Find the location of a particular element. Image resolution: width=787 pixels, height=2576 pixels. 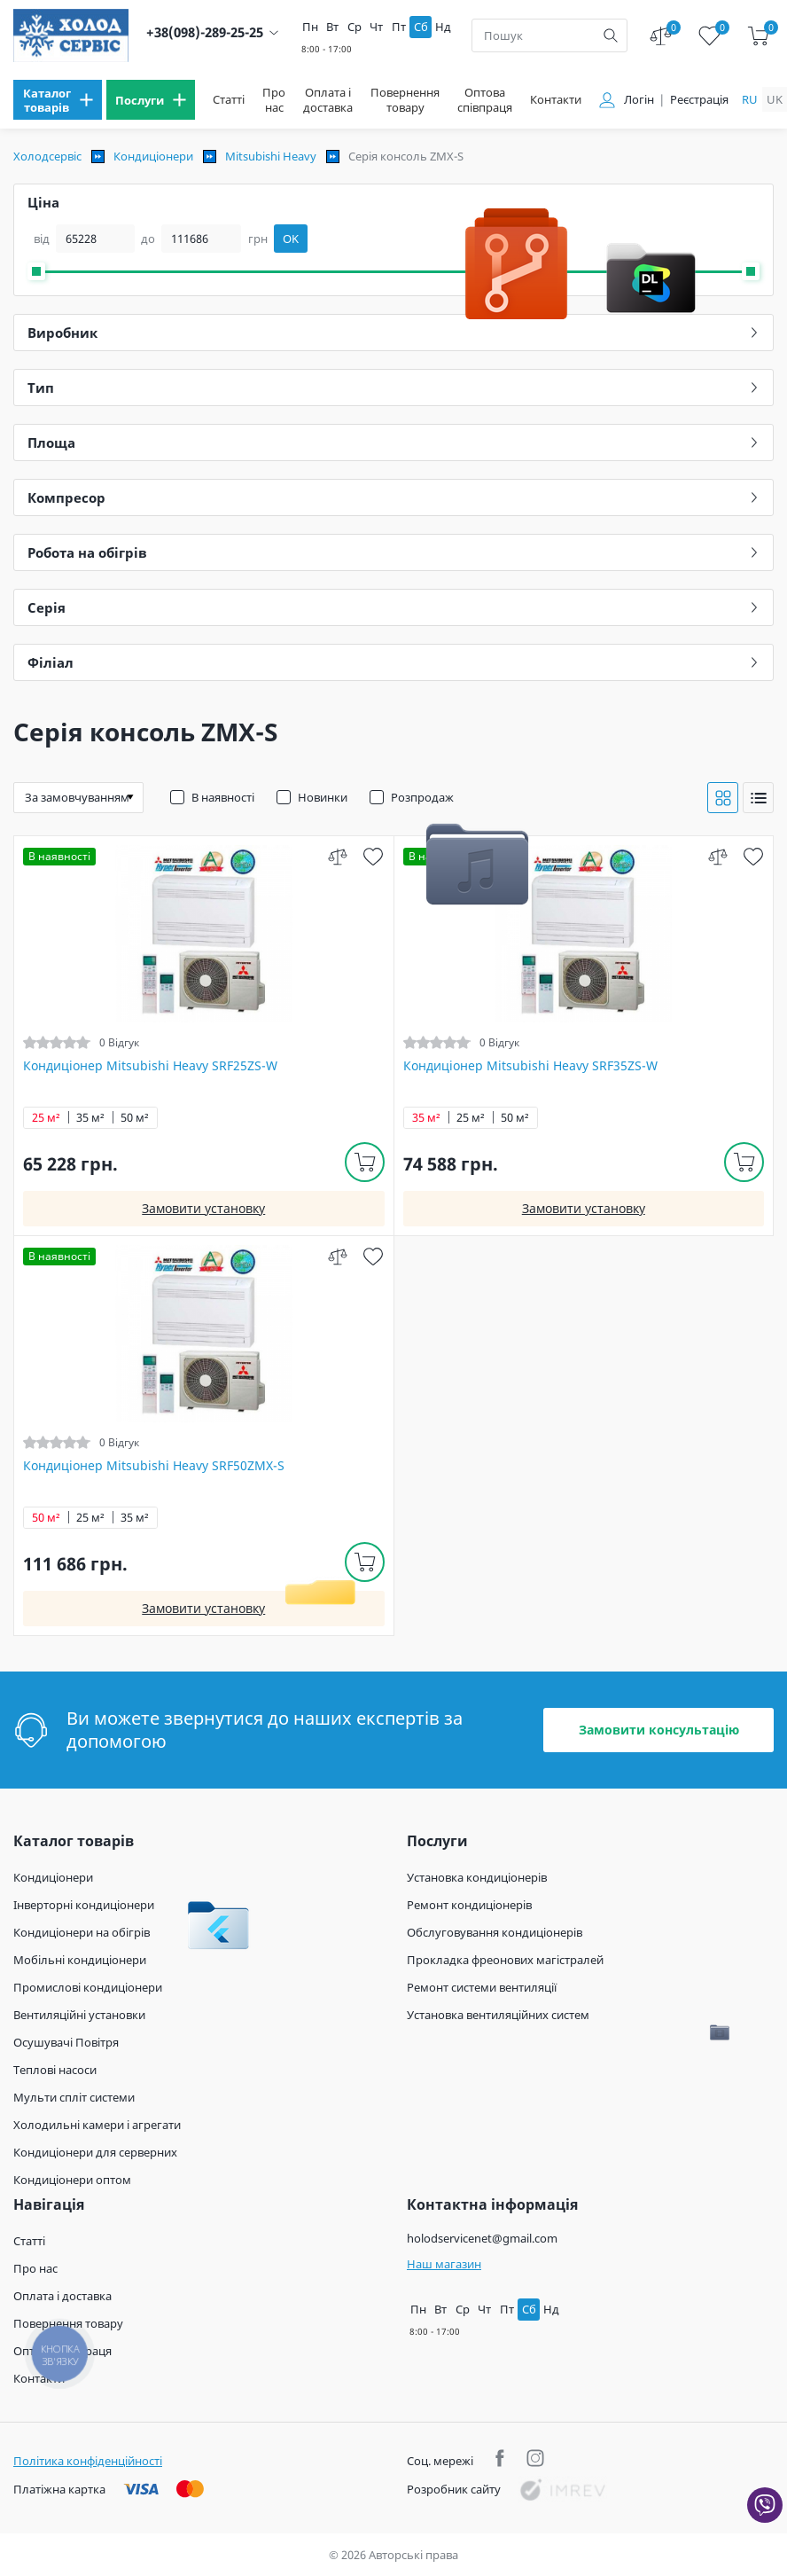

open your music files folder is located at coordinates (477, 864).